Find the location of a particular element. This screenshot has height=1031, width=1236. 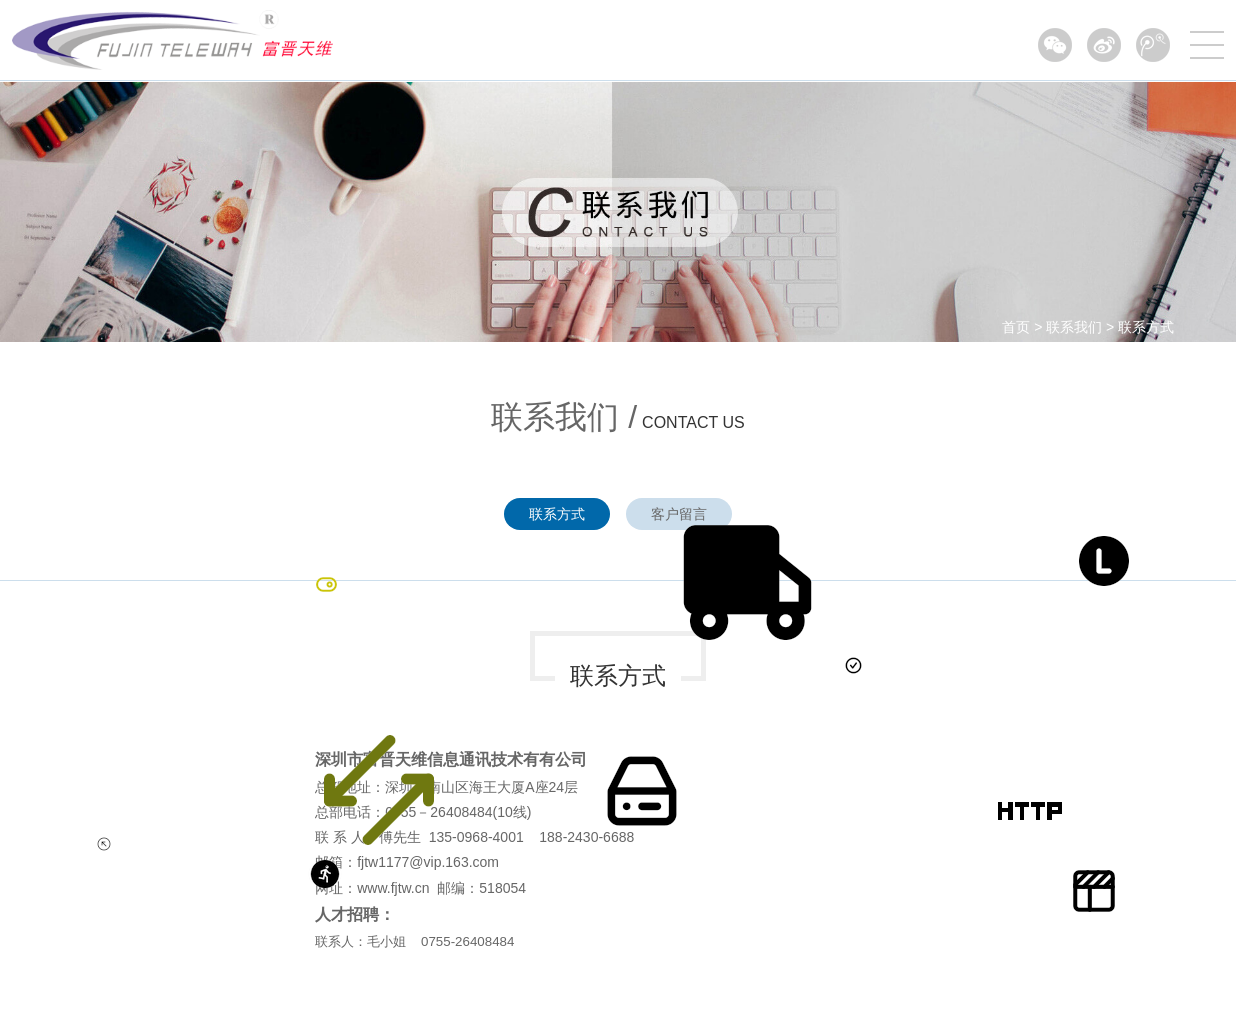

navigate back to previous screen is located at coordinates (104, 844).